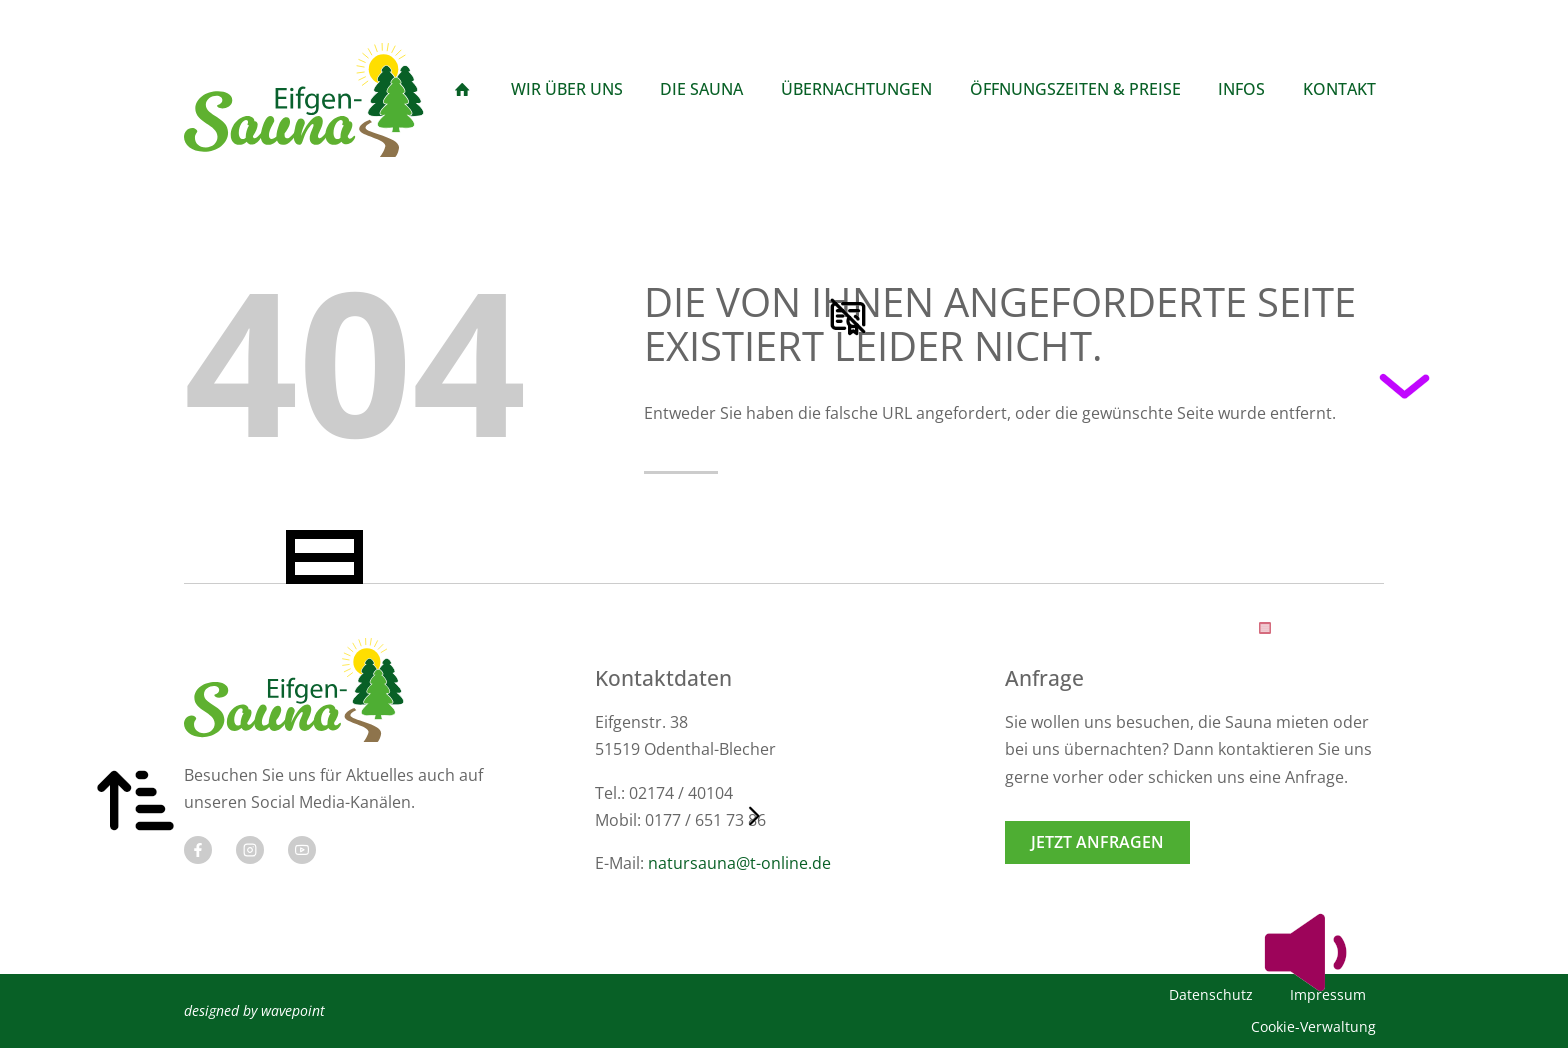 The width and height of the screenshot is (1568, 1048). I want to click on sort items from smallest to largest, so click(135, 800).